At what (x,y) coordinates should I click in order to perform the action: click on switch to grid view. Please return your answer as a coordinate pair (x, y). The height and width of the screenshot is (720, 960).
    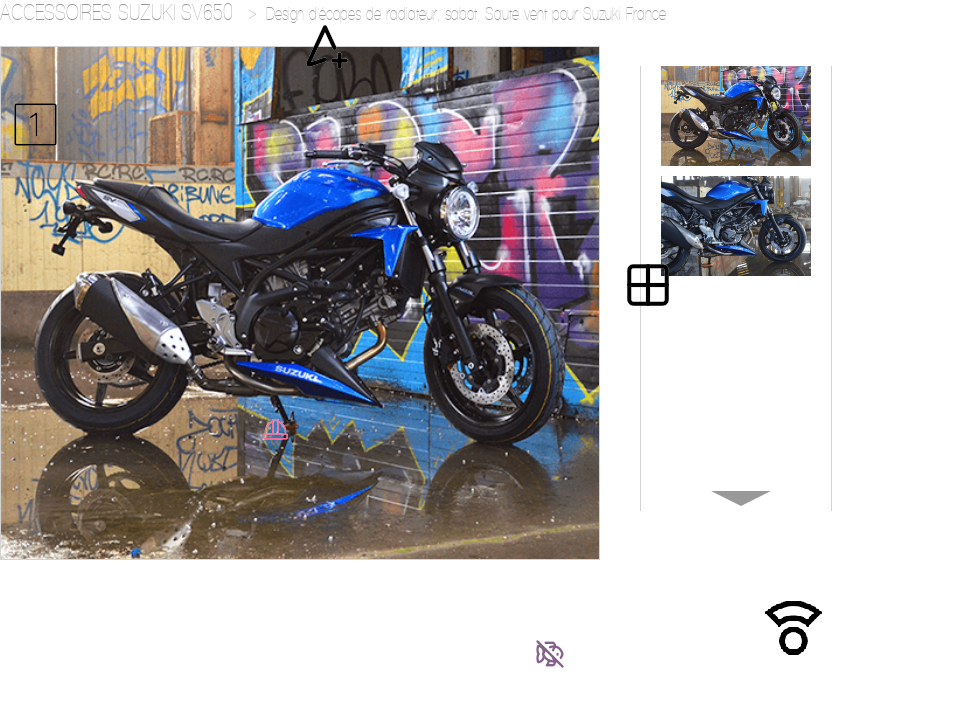
    Looking at the image, I should click on (648, 285).